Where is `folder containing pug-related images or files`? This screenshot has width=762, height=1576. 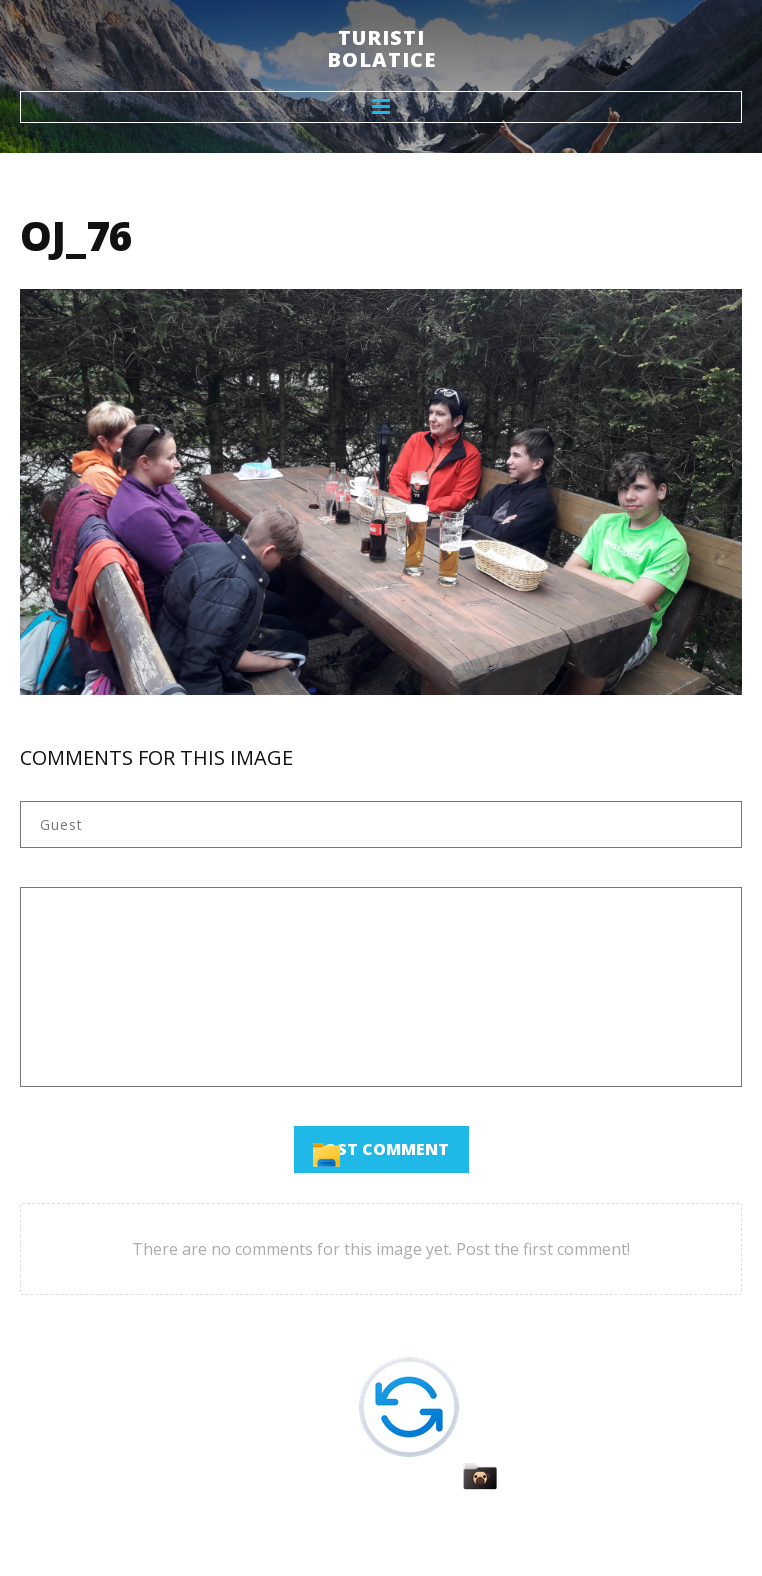
folder containing pug-related images or files is located at coordinates (480, 1477).